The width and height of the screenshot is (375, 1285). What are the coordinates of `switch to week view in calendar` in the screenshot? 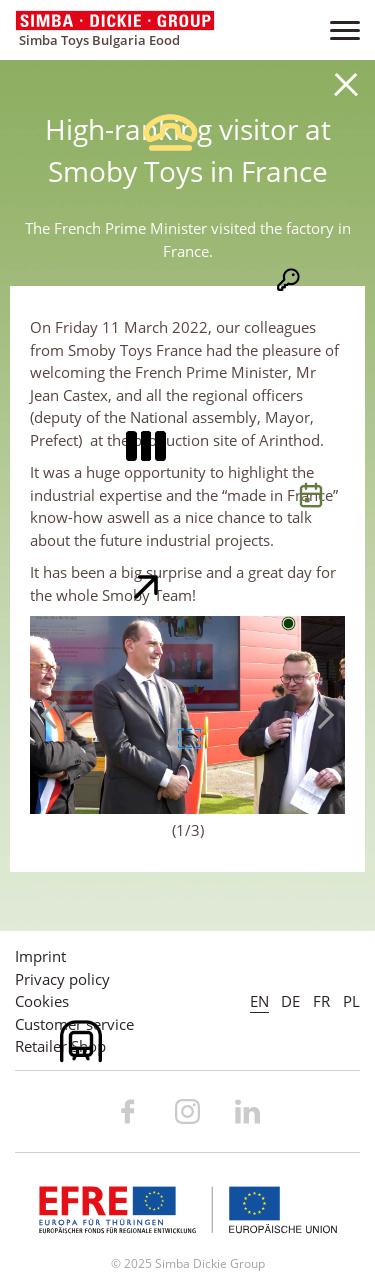 It's located at (147, 446).